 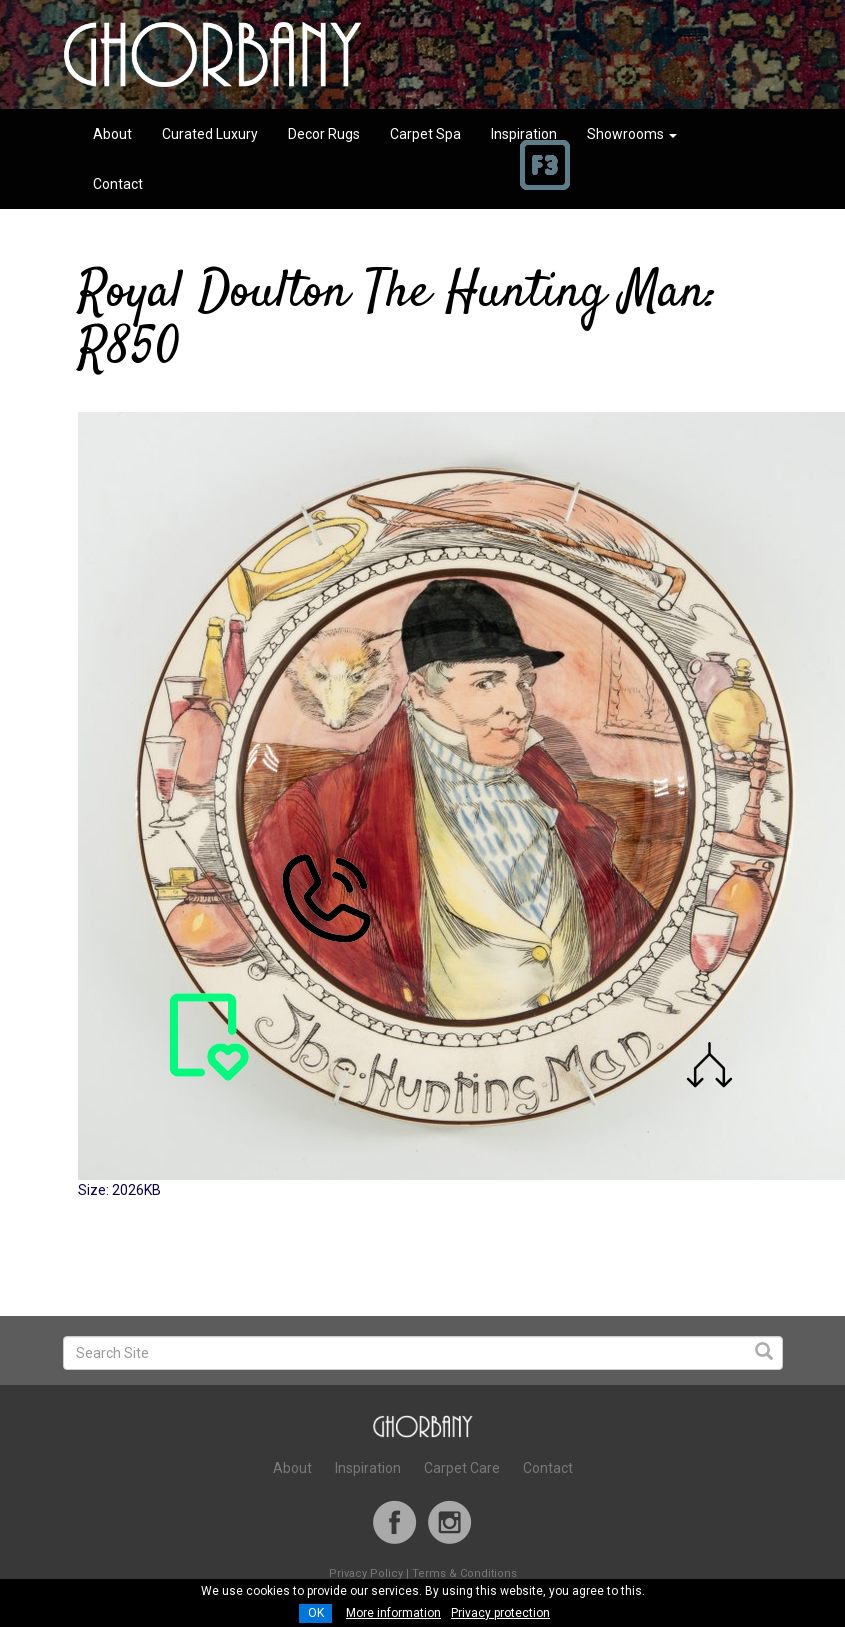 I want to click on split content into multiple paths, so click(x=709, y=1066).